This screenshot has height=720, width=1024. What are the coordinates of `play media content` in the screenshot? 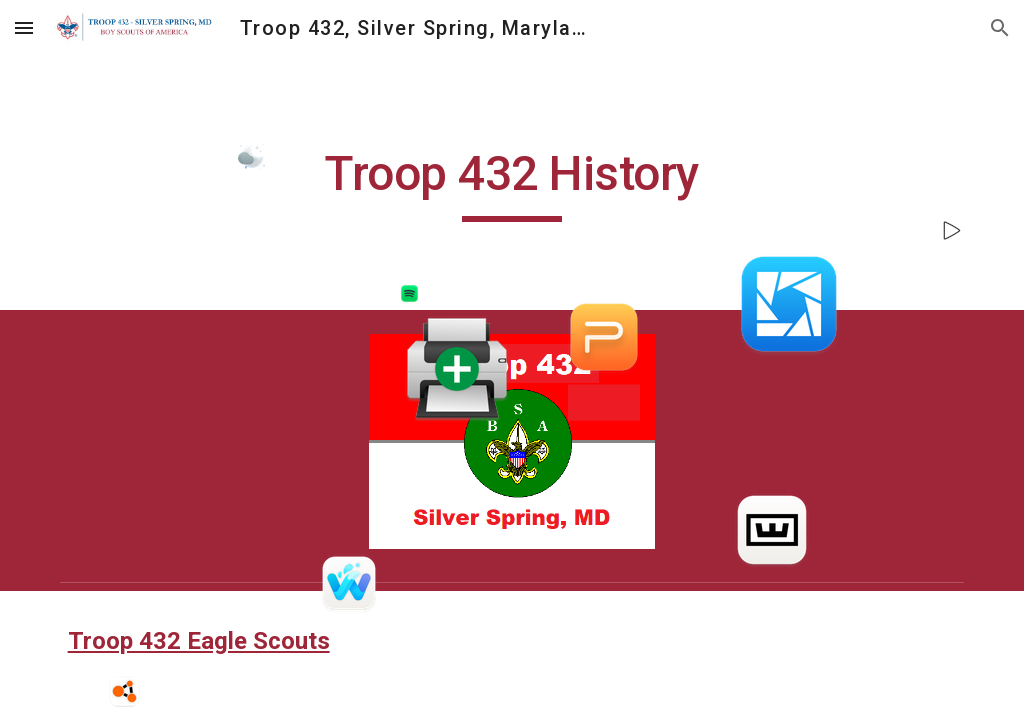 It's located at (951, 230).